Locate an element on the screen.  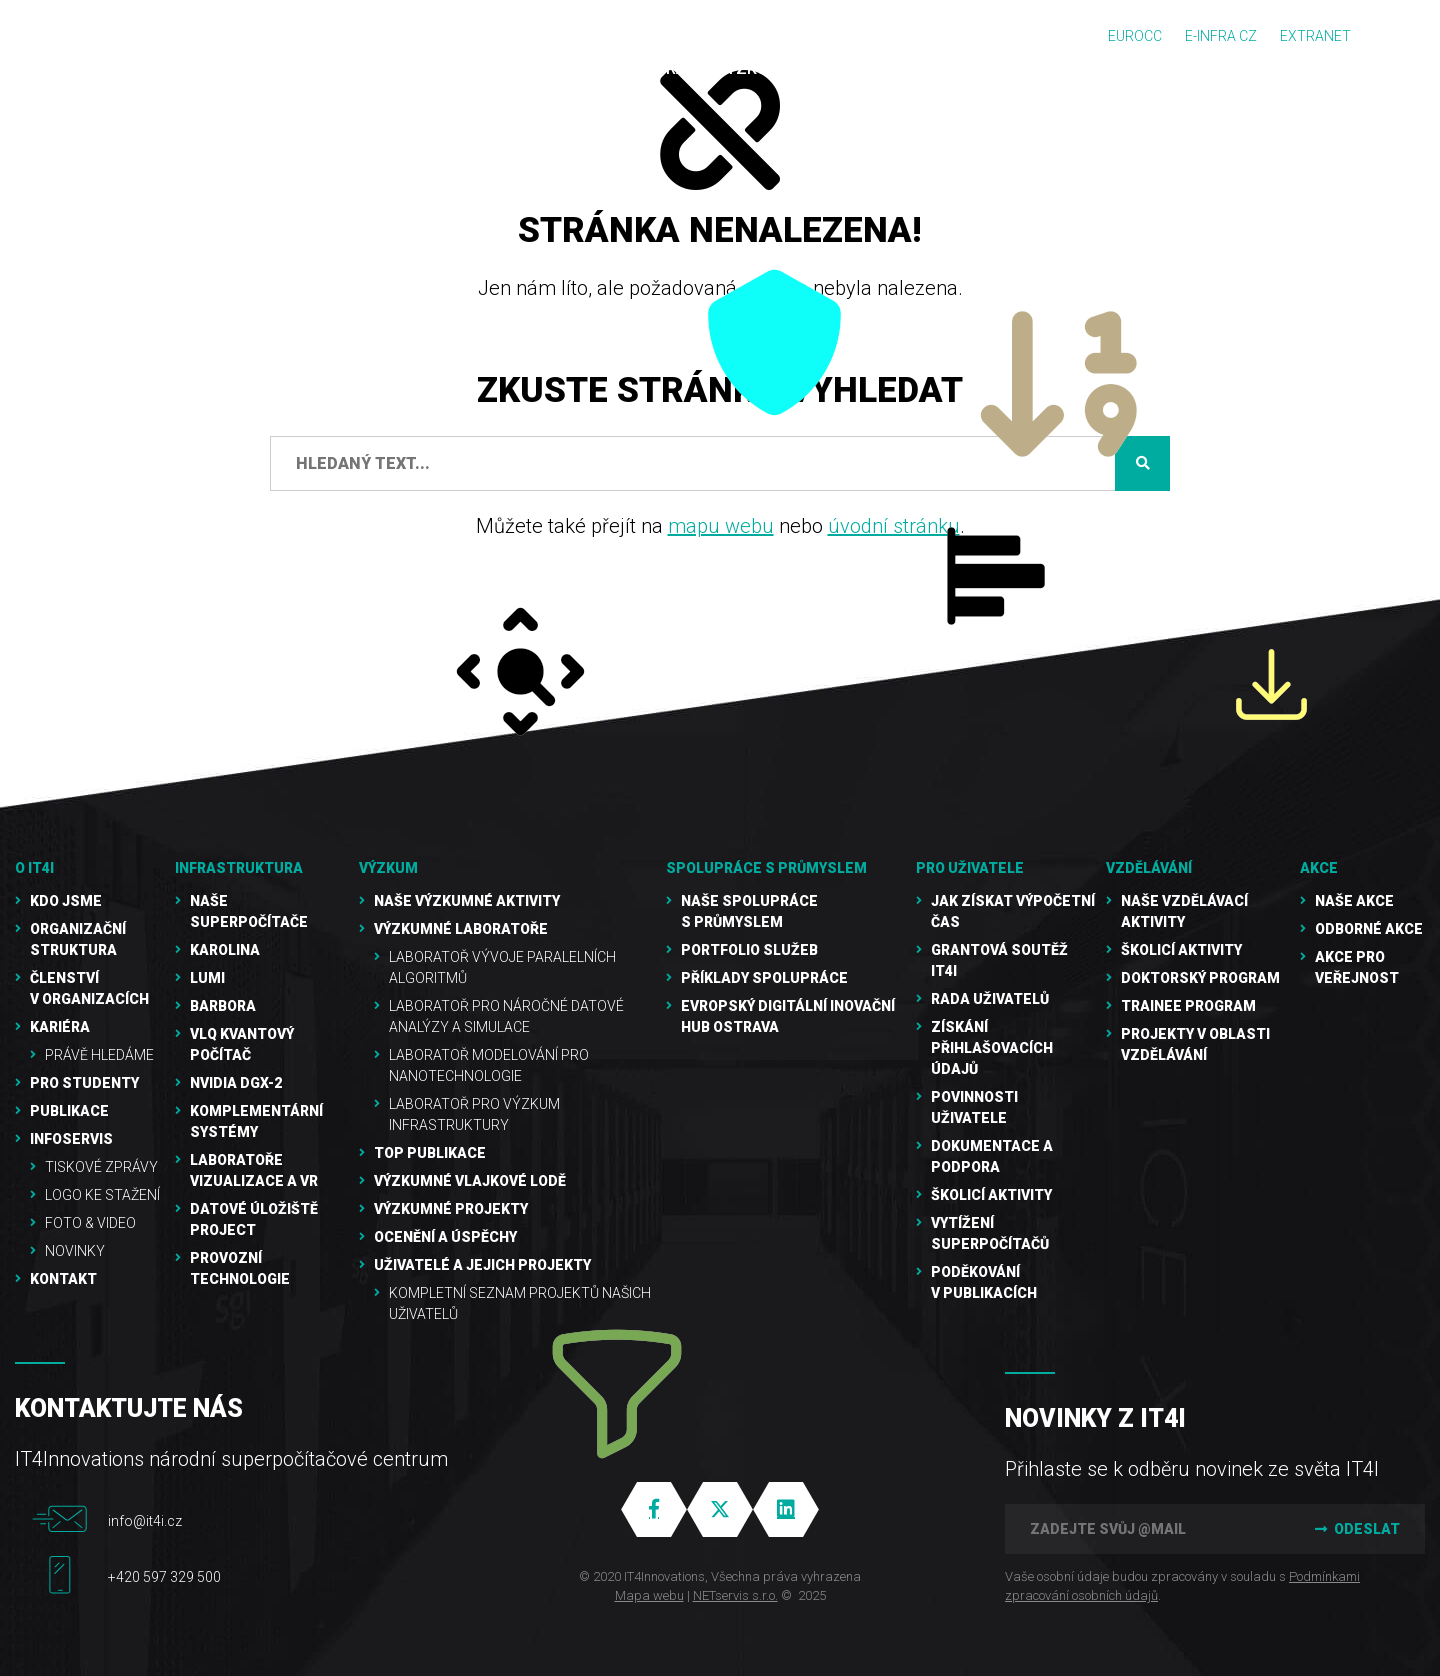
filter or sort content is located at coordinates (617, 1394).